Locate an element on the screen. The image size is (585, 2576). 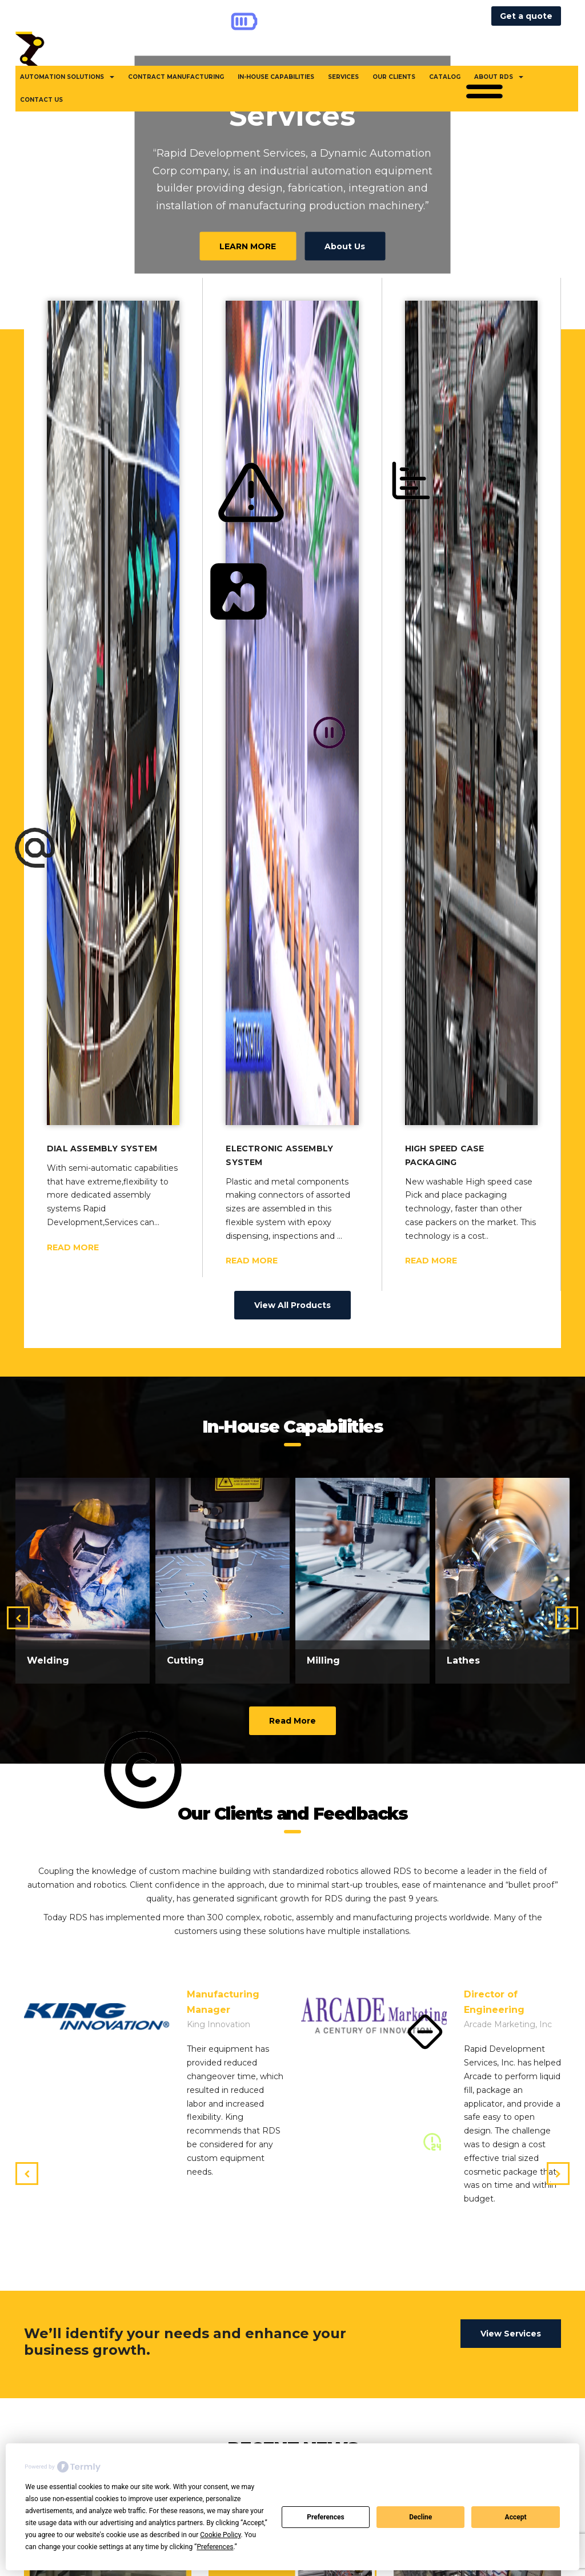
indicates a warning or alert status is located at coordinates (251, 492).